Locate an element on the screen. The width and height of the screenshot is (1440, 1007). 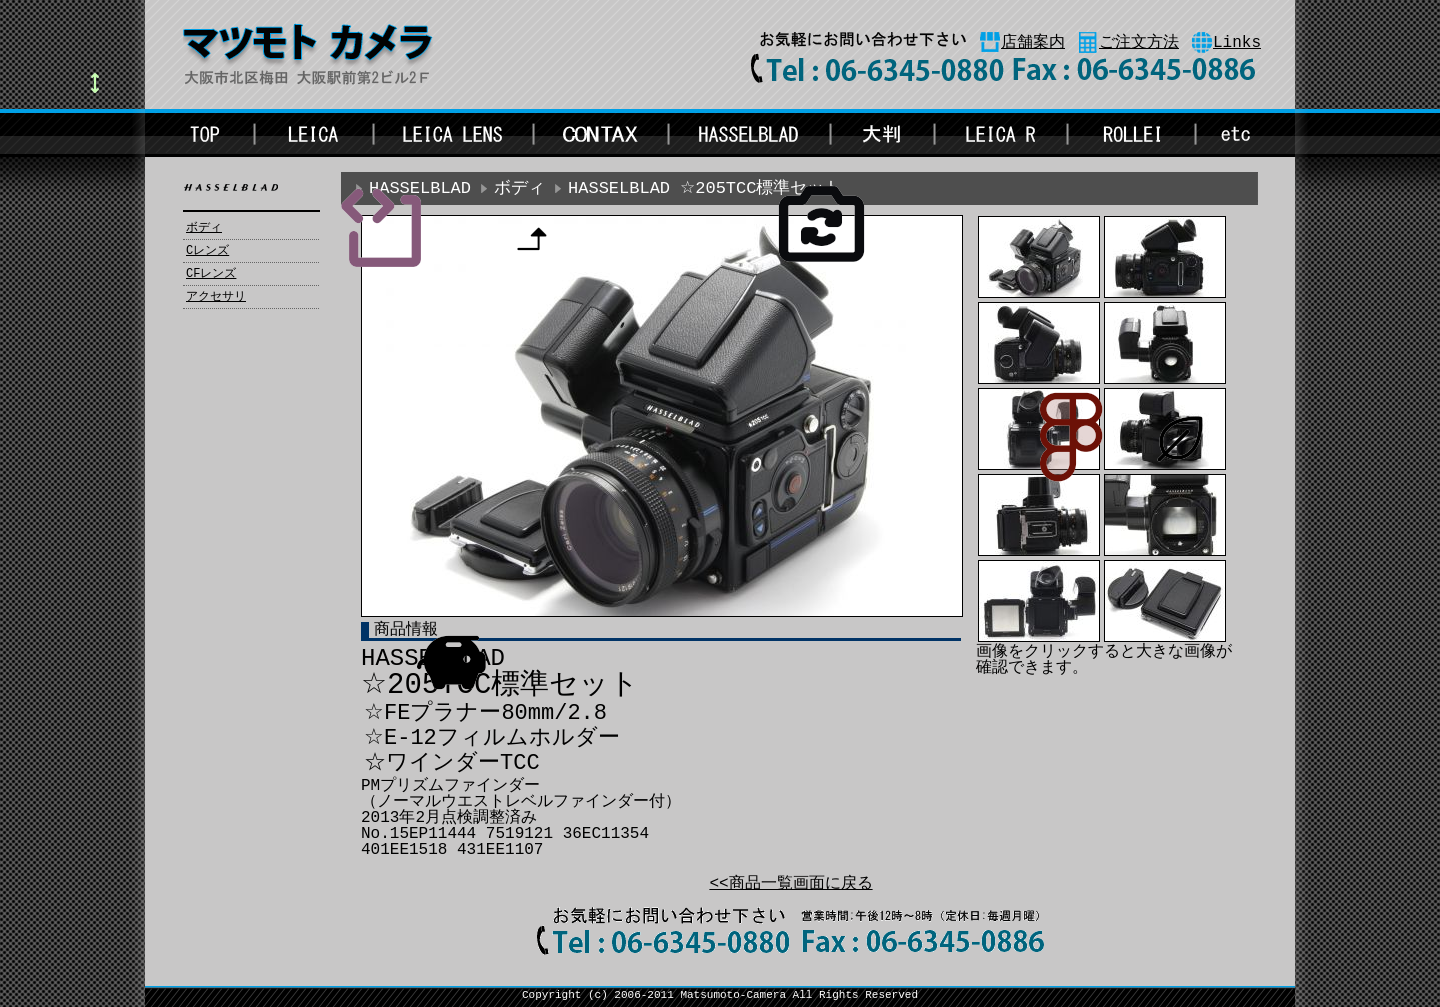
redirect or forward content upward is located at coordinates (533, 240).